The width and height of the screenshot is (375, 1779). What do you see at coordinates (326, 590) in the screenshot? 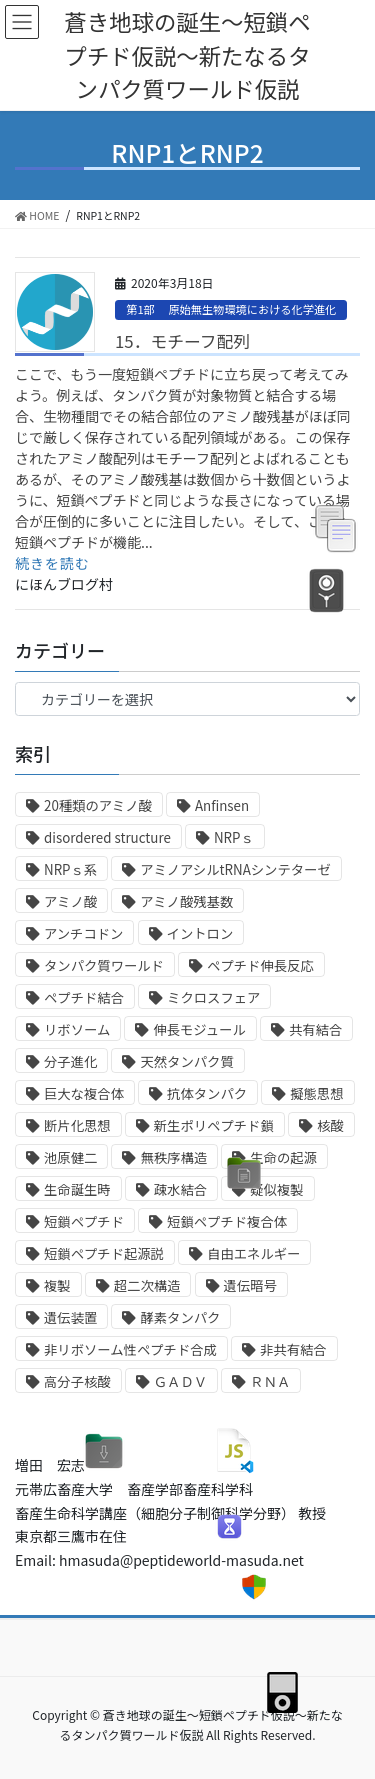
I see `archive selected email messages` at bounding box center [326, 590].